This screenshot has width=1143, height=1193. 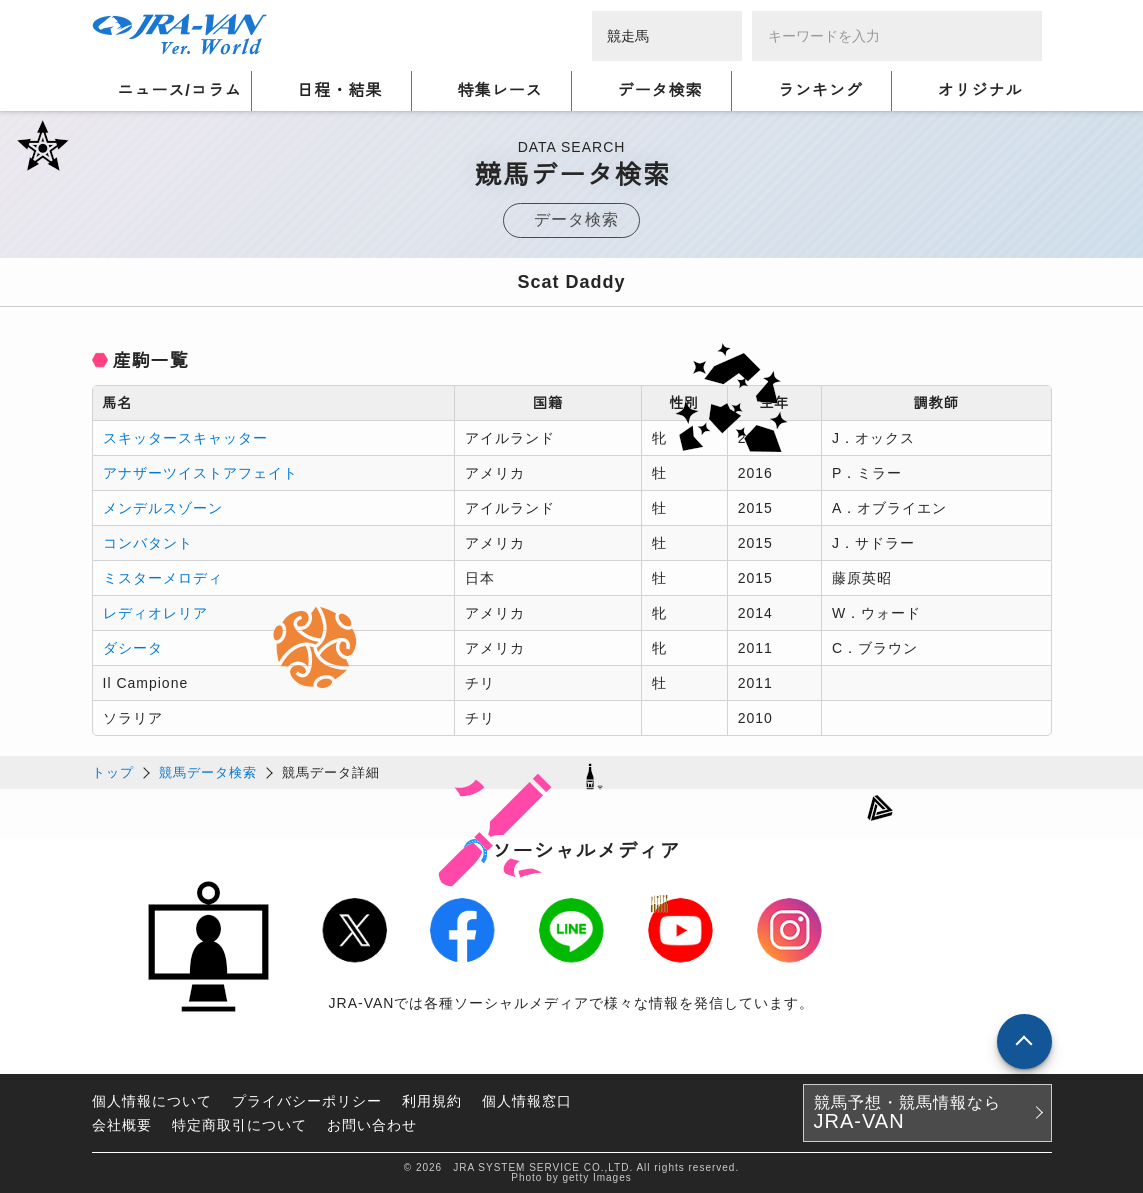 I want to click on in-game currency or gold rewards, so click(x=731, y=397).